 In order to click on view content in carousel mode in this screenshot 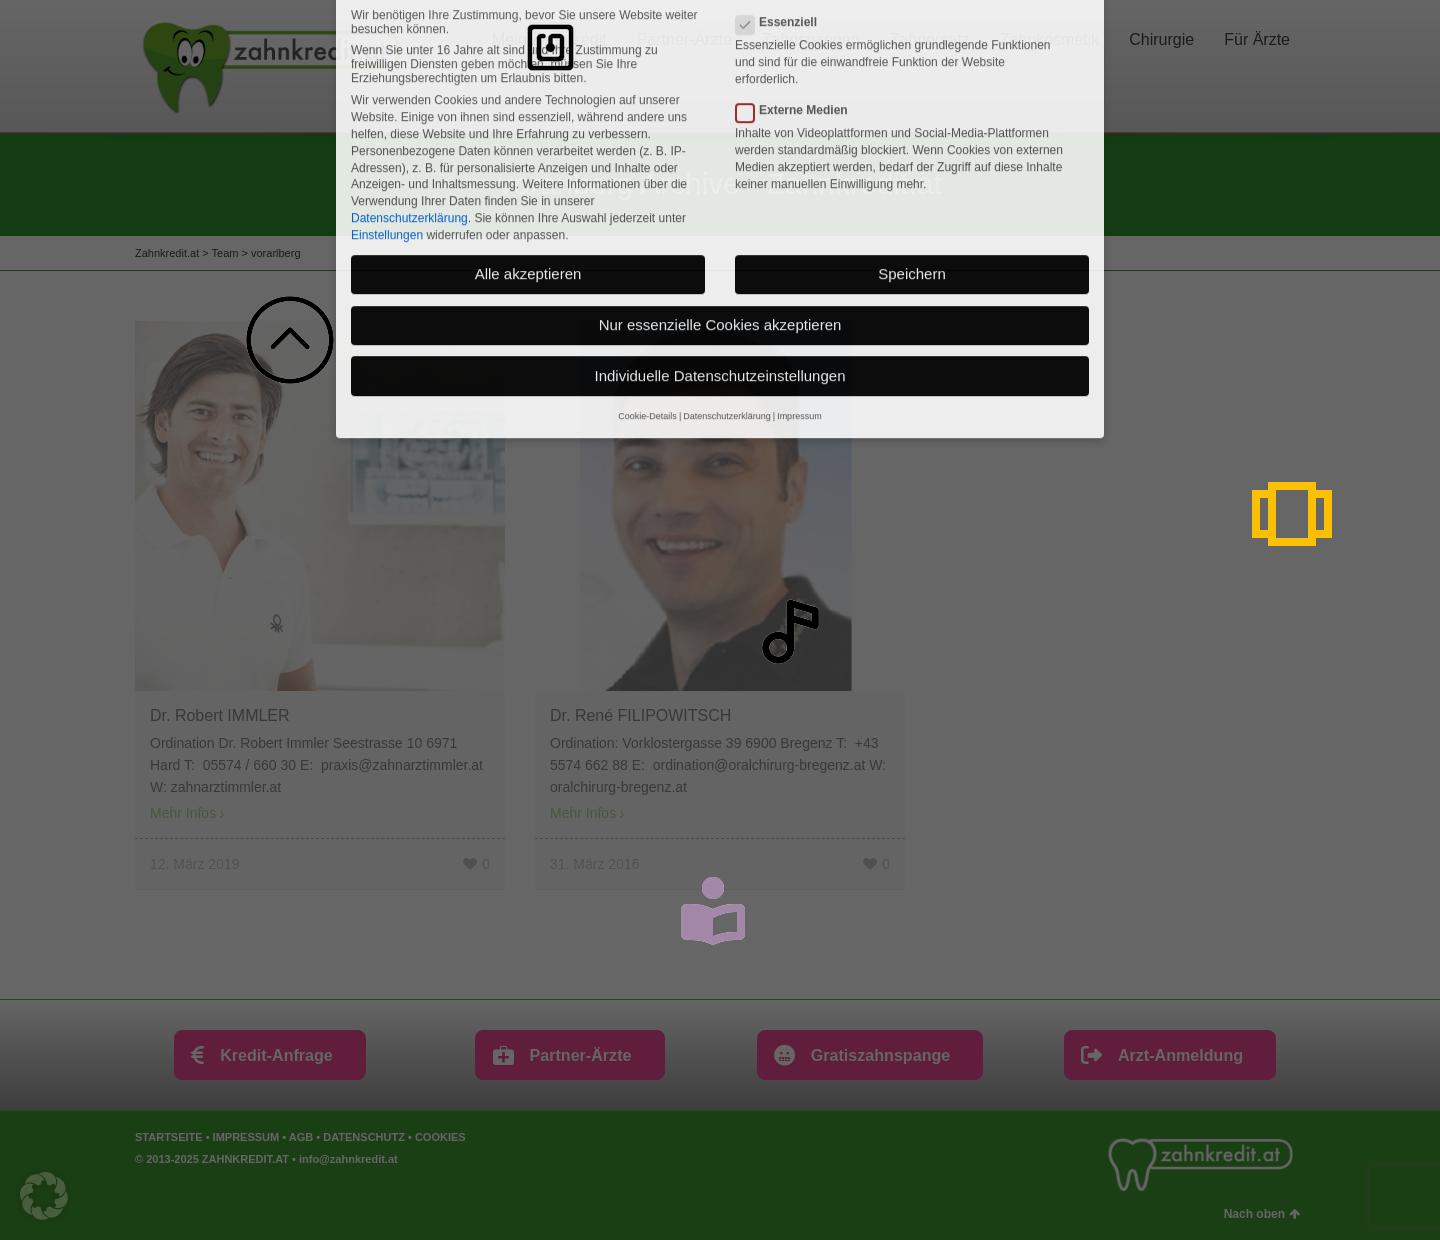, I will do `click(1292, 514)`.